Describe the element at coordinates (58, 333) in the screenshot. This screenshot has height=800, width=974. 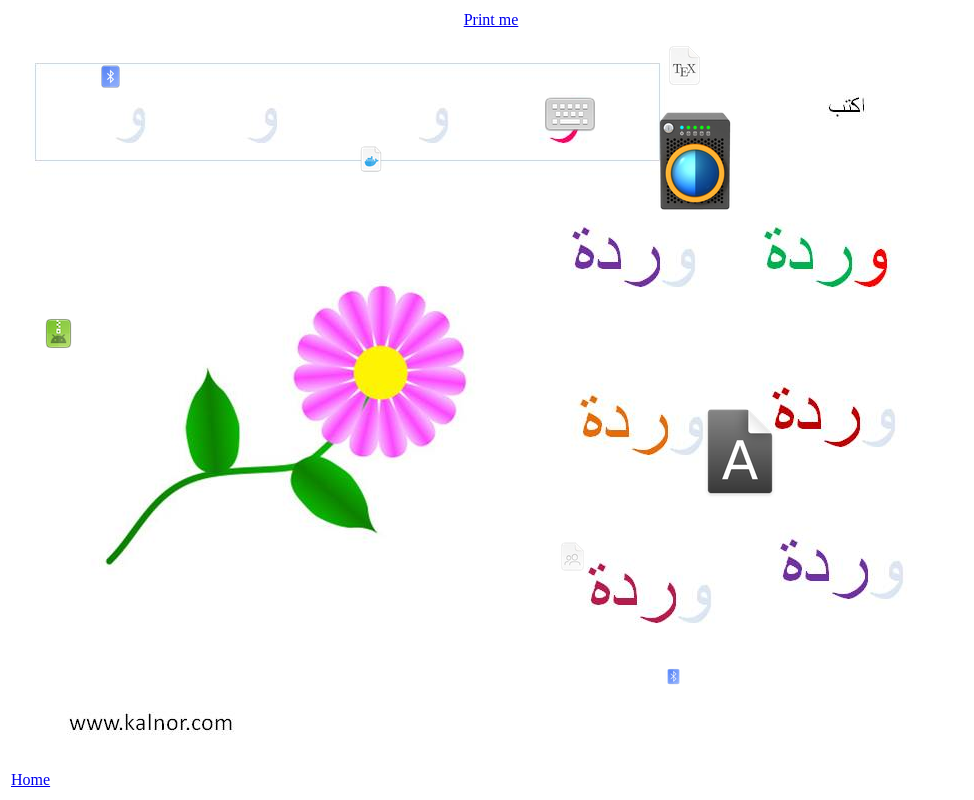
I see `an android application package file` at that location.